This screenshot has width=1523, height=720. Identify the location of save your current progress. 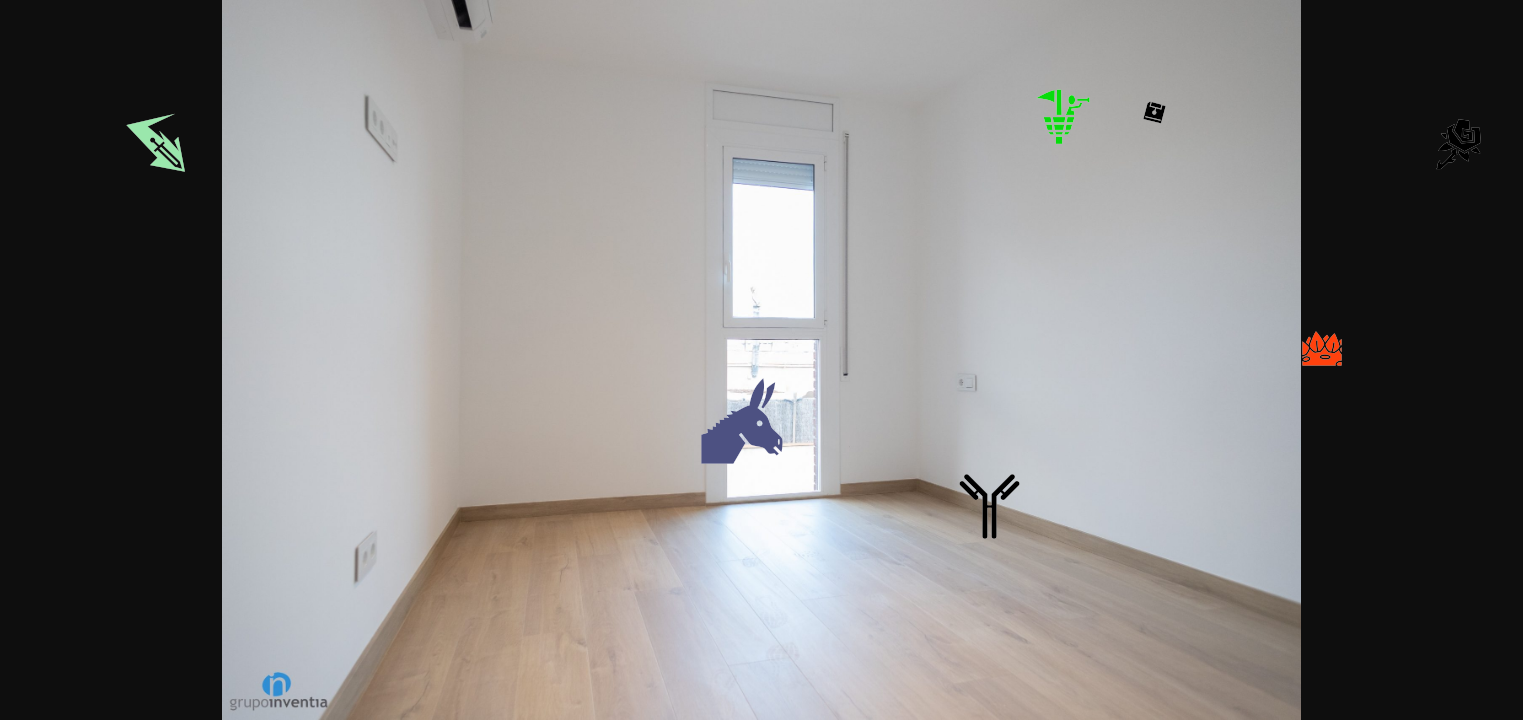
(1154, 112).